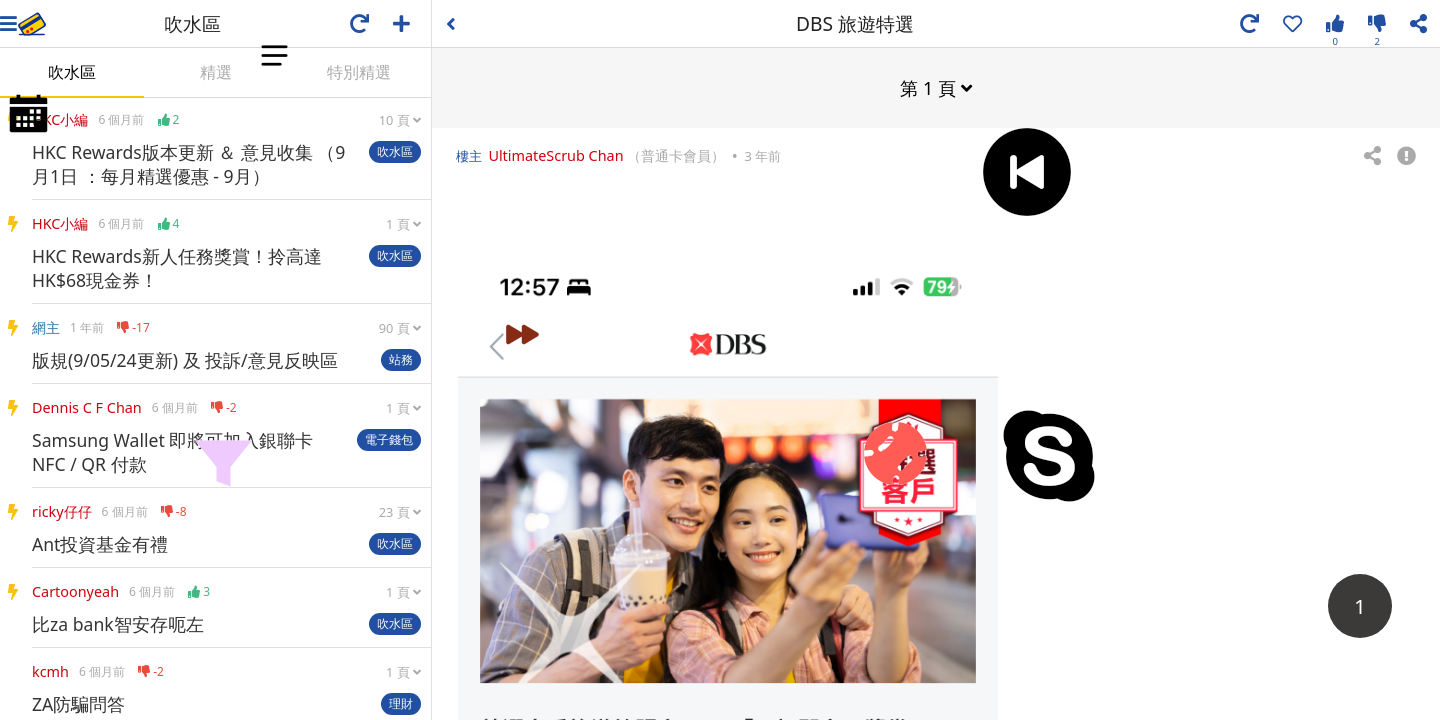 Image resolution: width=1440 pixels, height=720 pixels. Describe the element at coordinates (895, 453) in the screenshot. I see `view baseball scores or stats` at that location.